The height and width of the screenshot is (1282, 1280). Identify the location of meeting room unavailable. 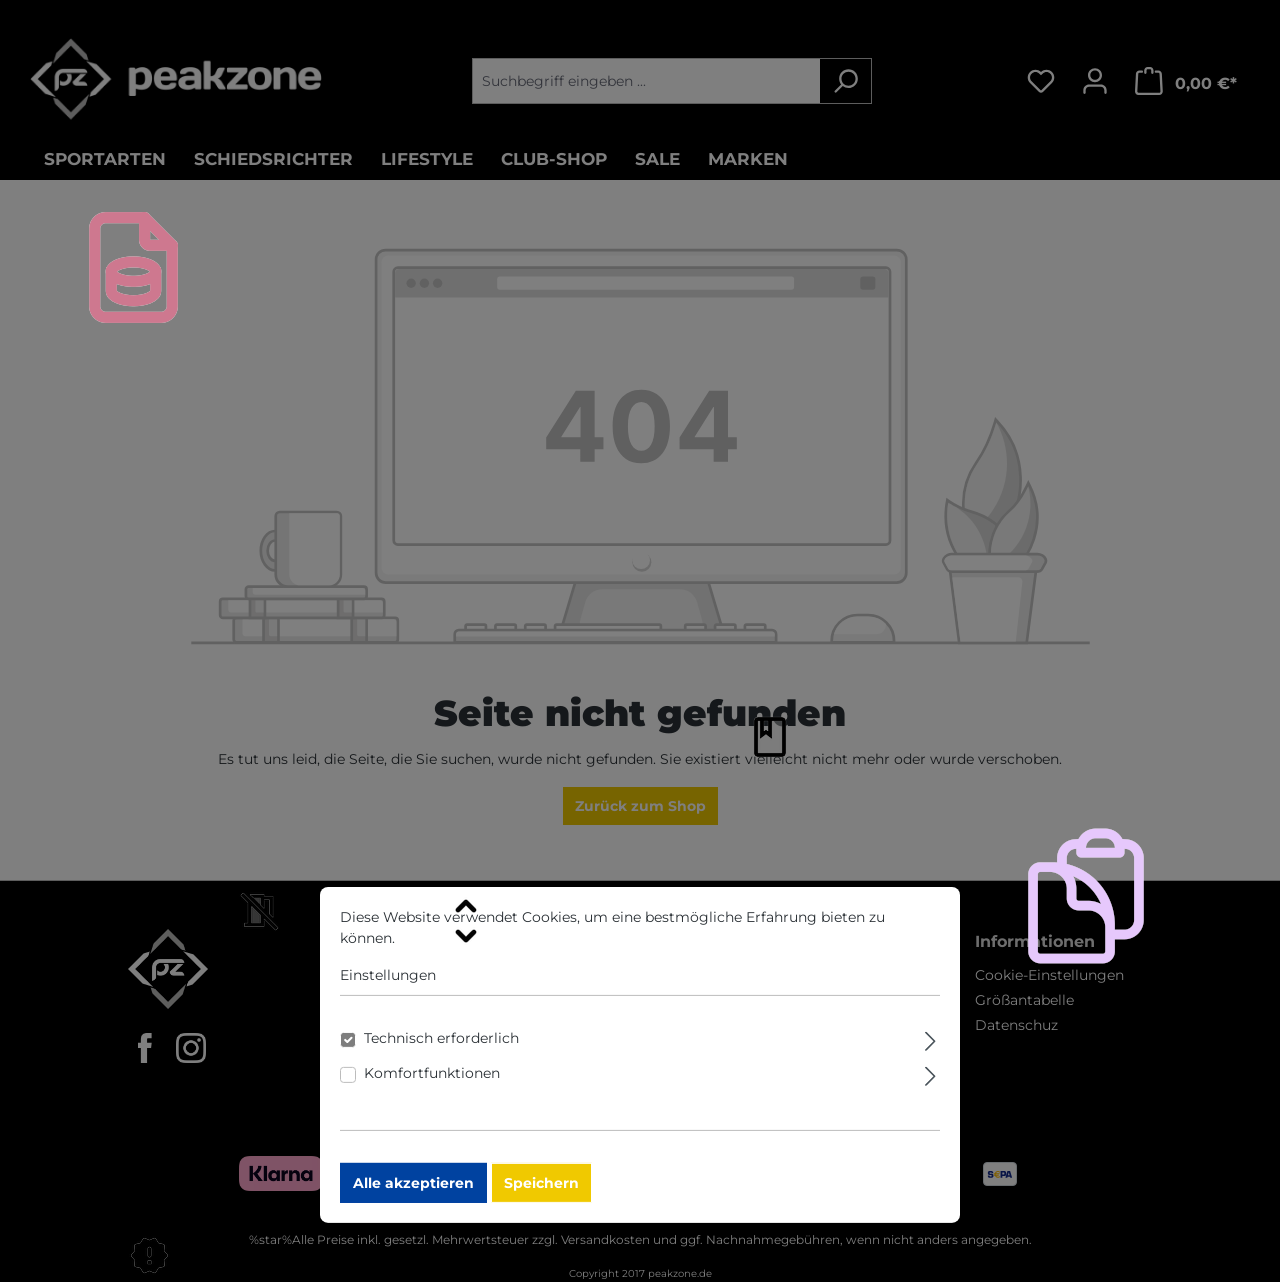
(260, 910).